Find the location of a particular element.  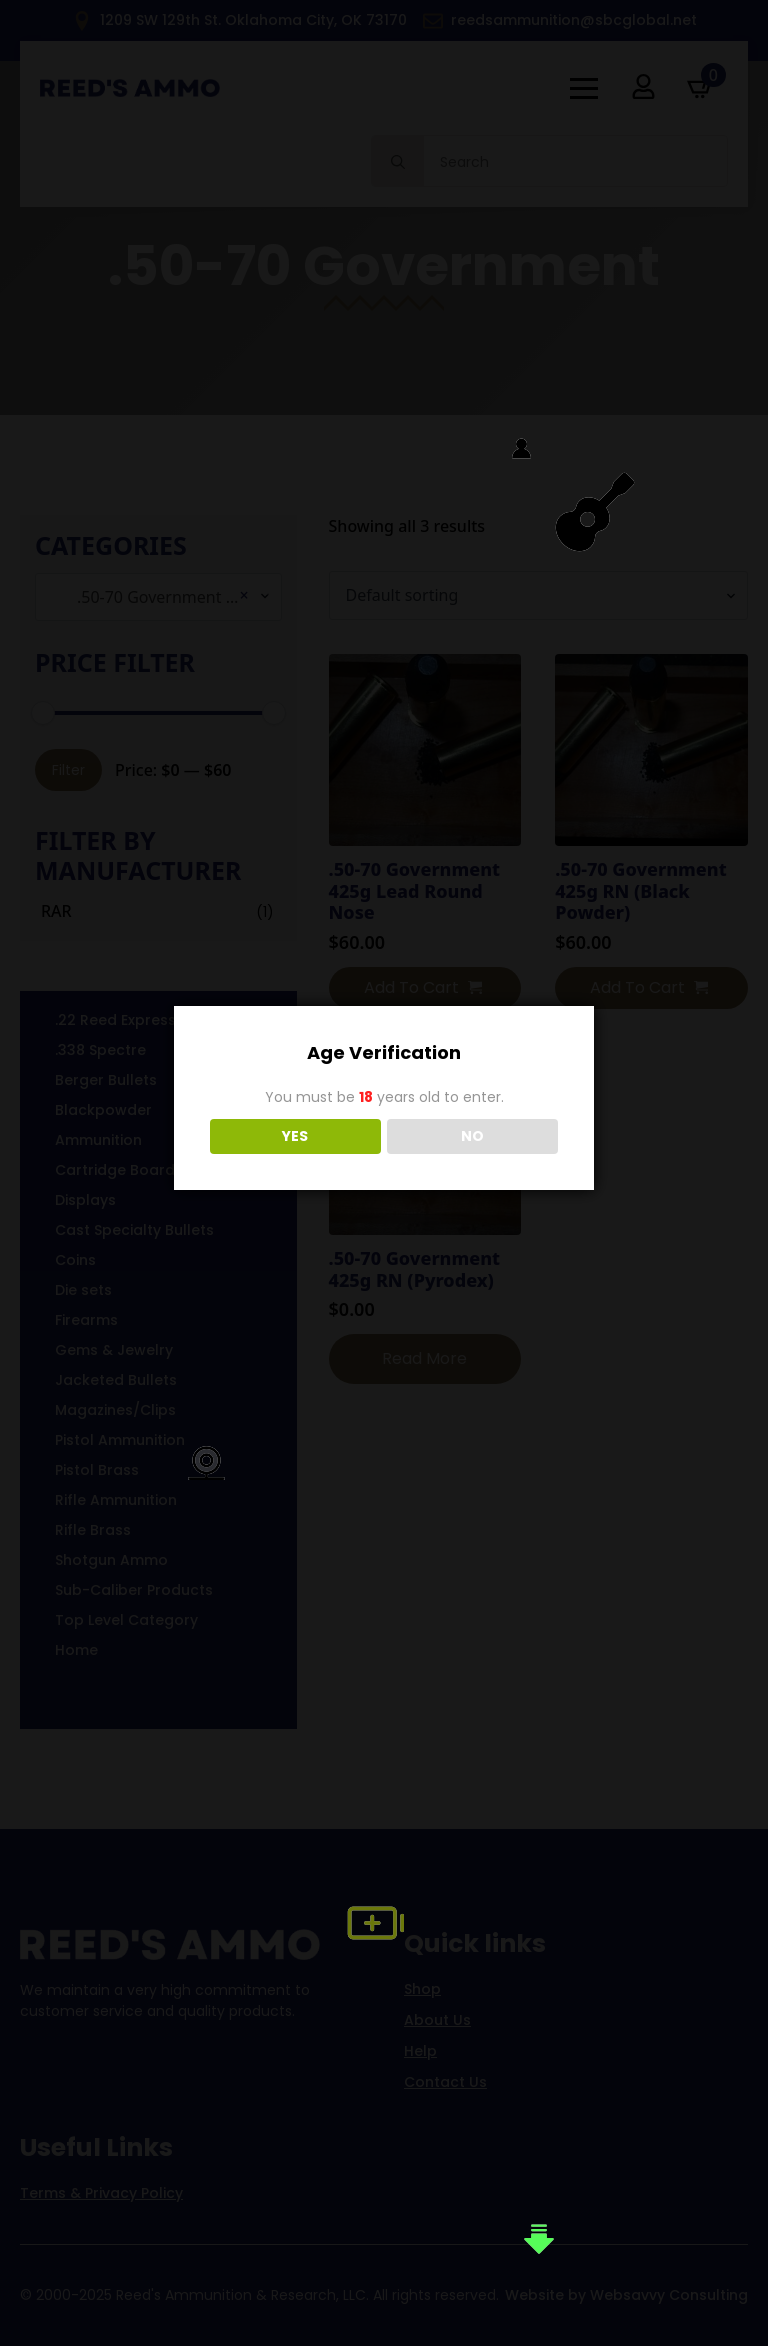

download file or content is located at coordinates (539, 2238).